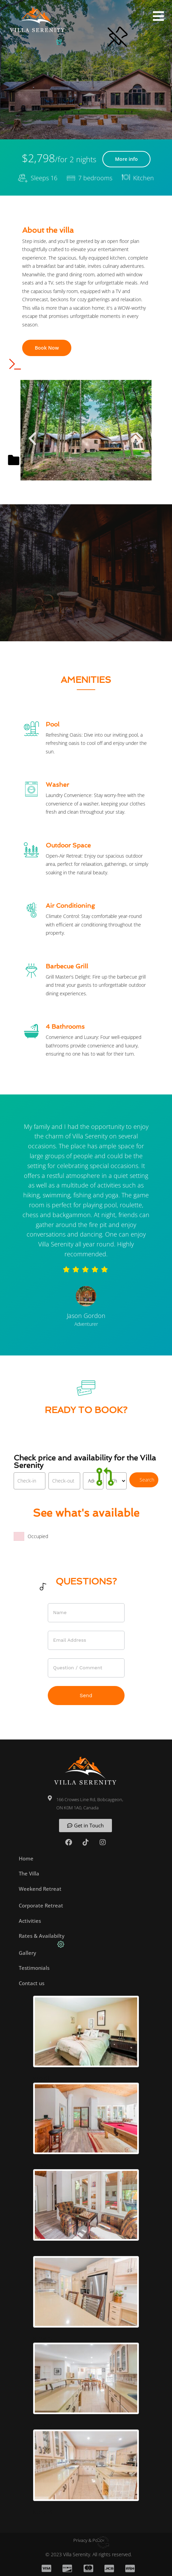 The height and width of the screenshot is (2576, 172). What do you see at coordinates (117, 37) in the screenshot?
I see `unpin an item from your saved collection` at bounding box center [117, 37].